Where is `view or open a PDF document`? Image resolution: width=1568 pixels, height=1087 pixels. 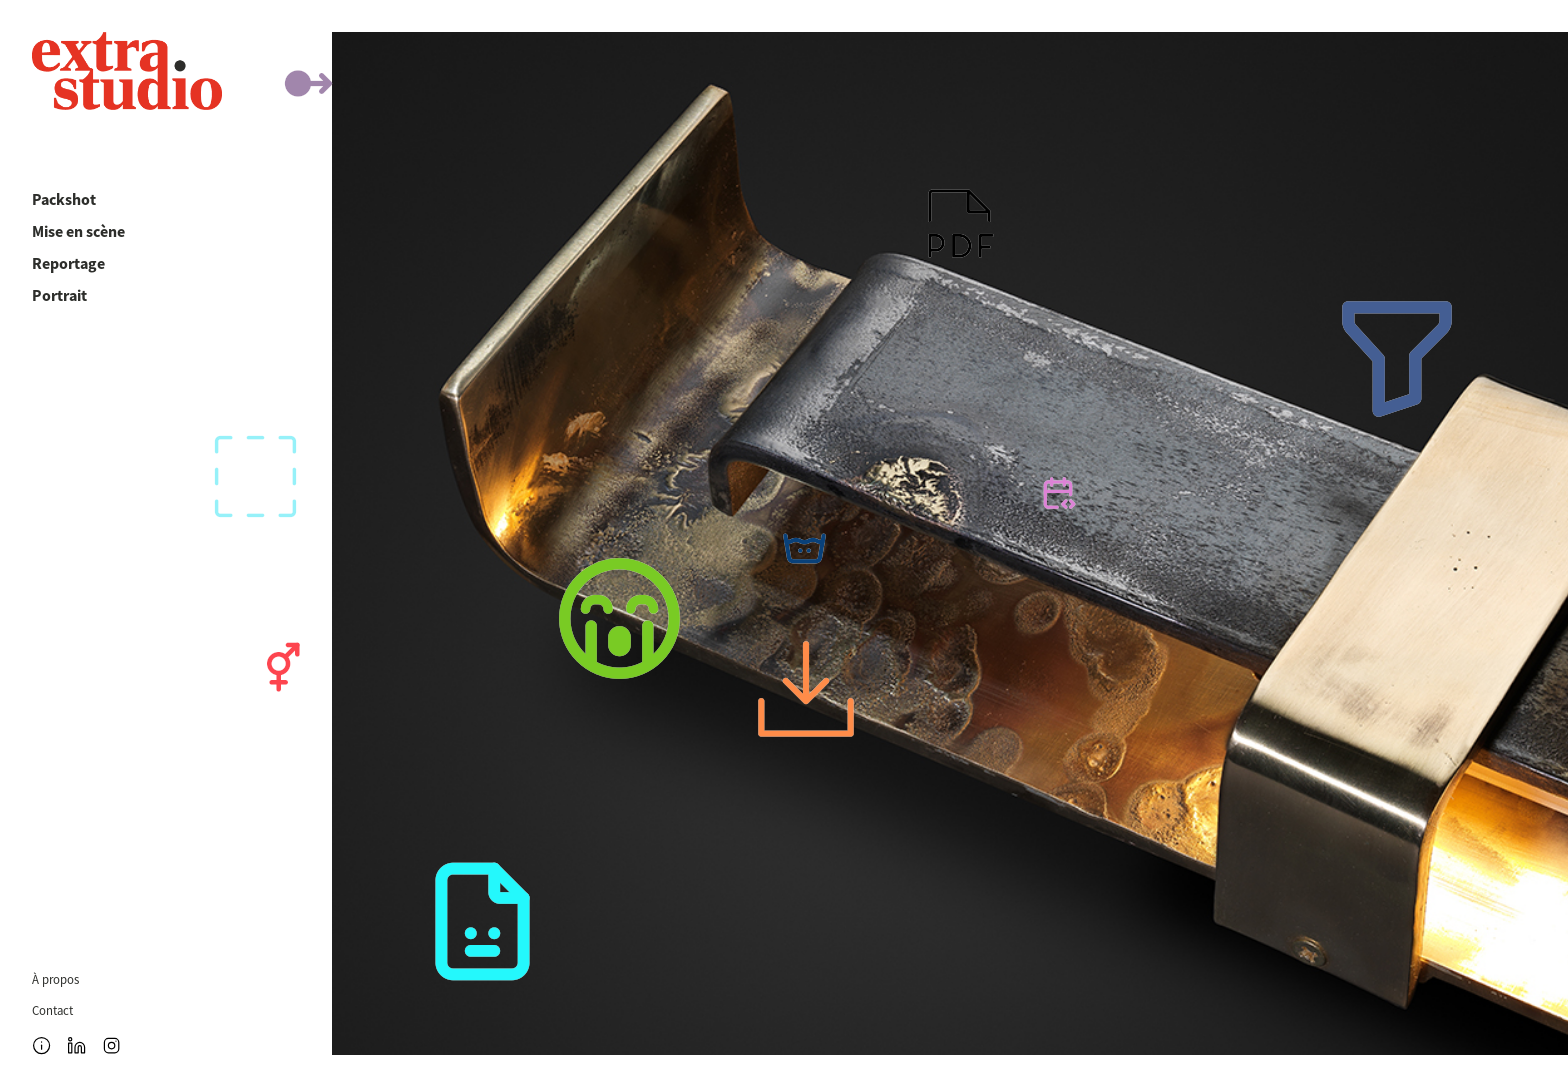
view or open a PDF document is located at coordinates (959, 226).